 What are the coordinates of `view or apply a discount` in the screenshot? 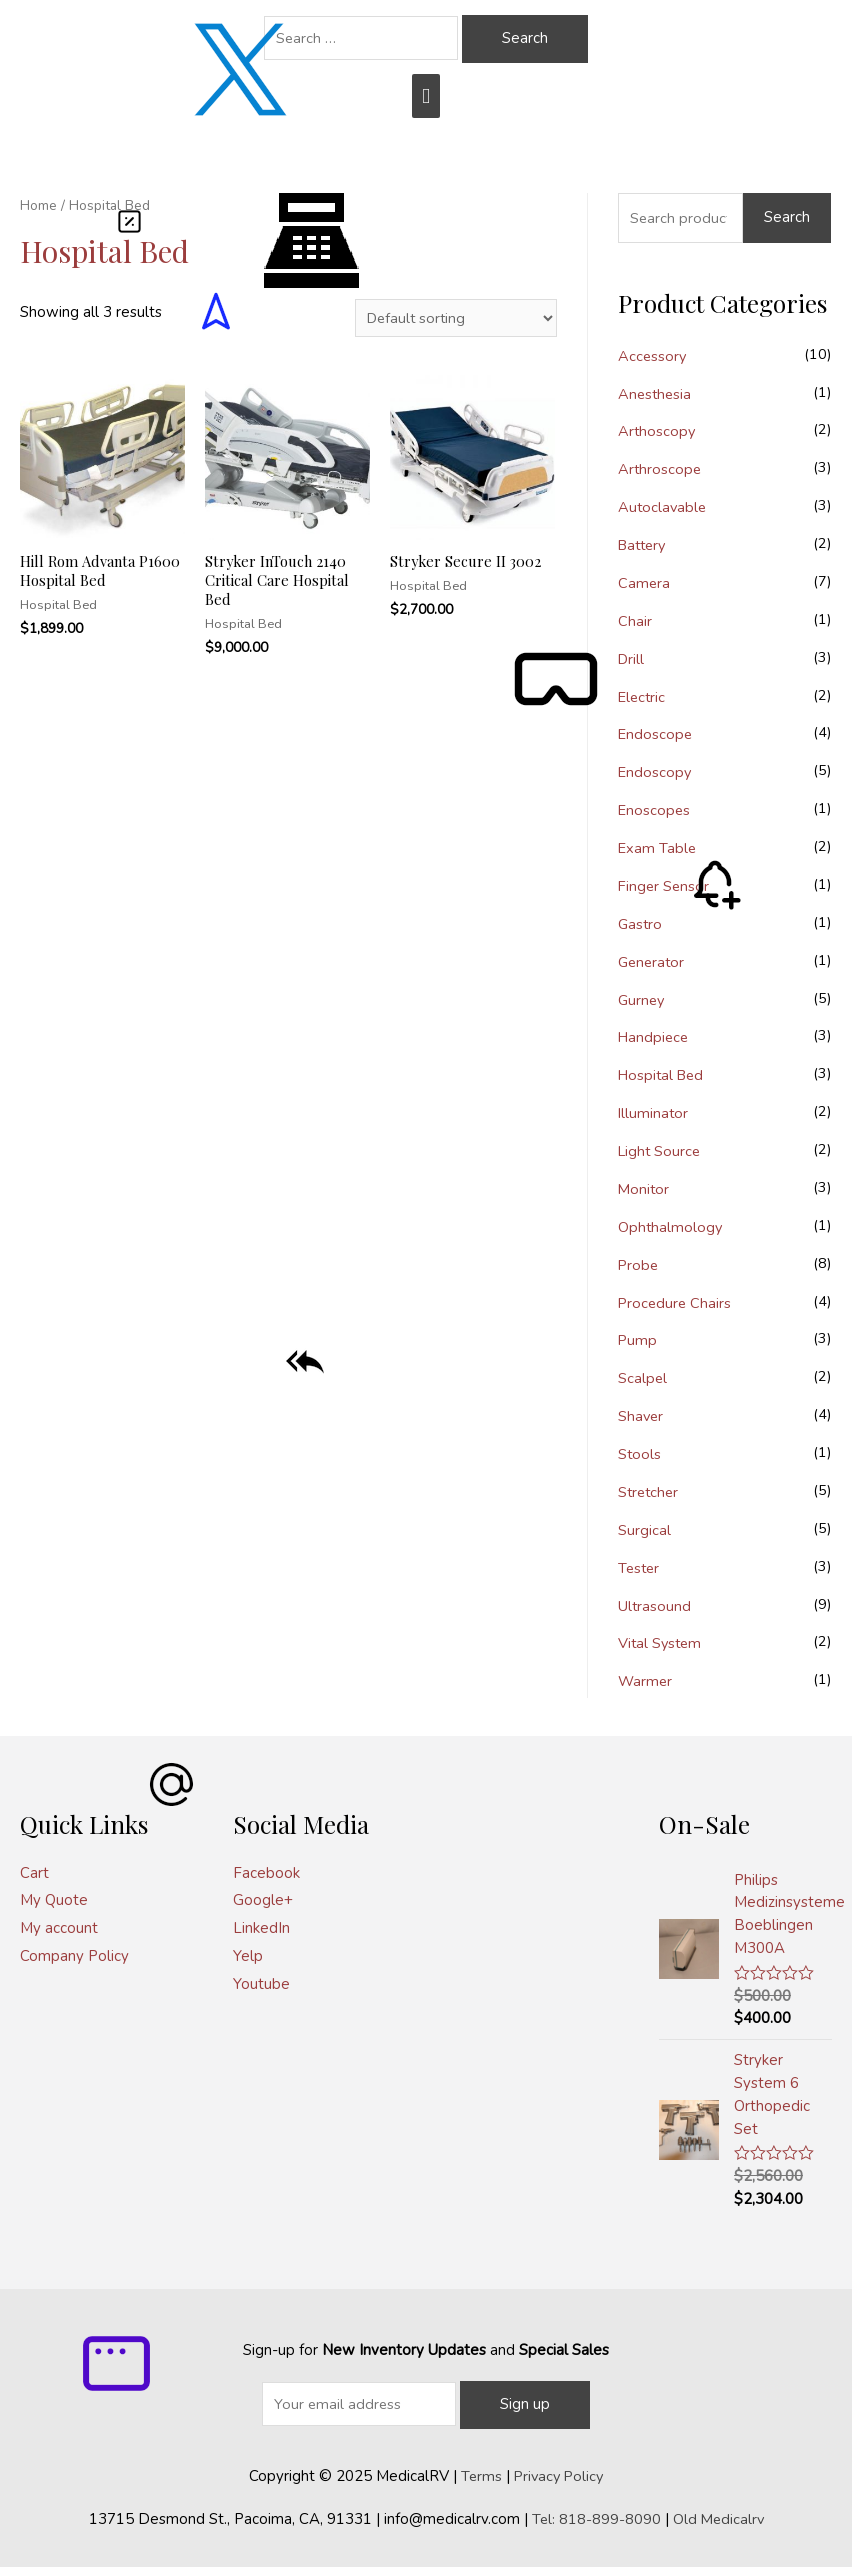 It's located at (129, 221).